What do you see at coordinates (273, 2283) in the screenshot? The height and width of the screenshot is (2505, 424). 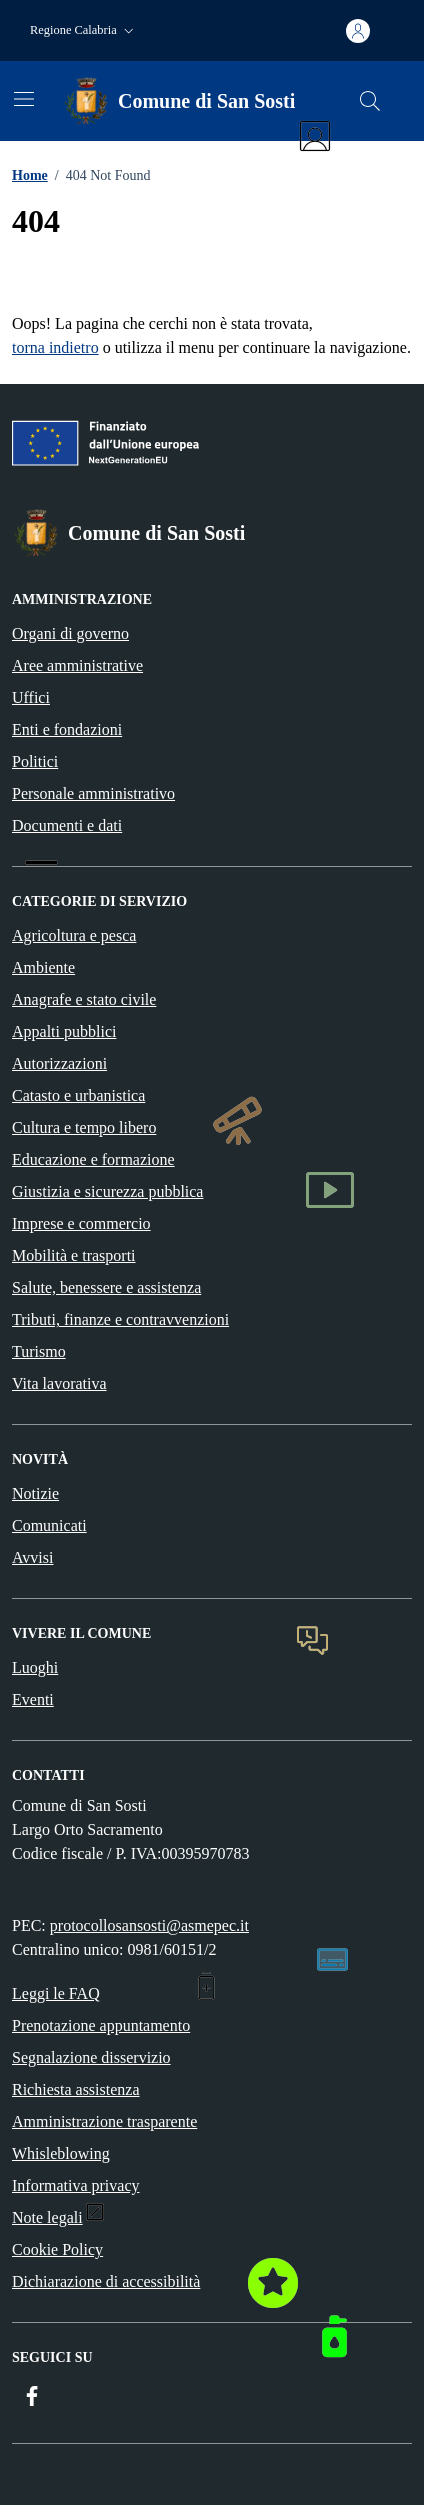 I see `star or favorite an item in your feed` at bounding box center [273, 2283].